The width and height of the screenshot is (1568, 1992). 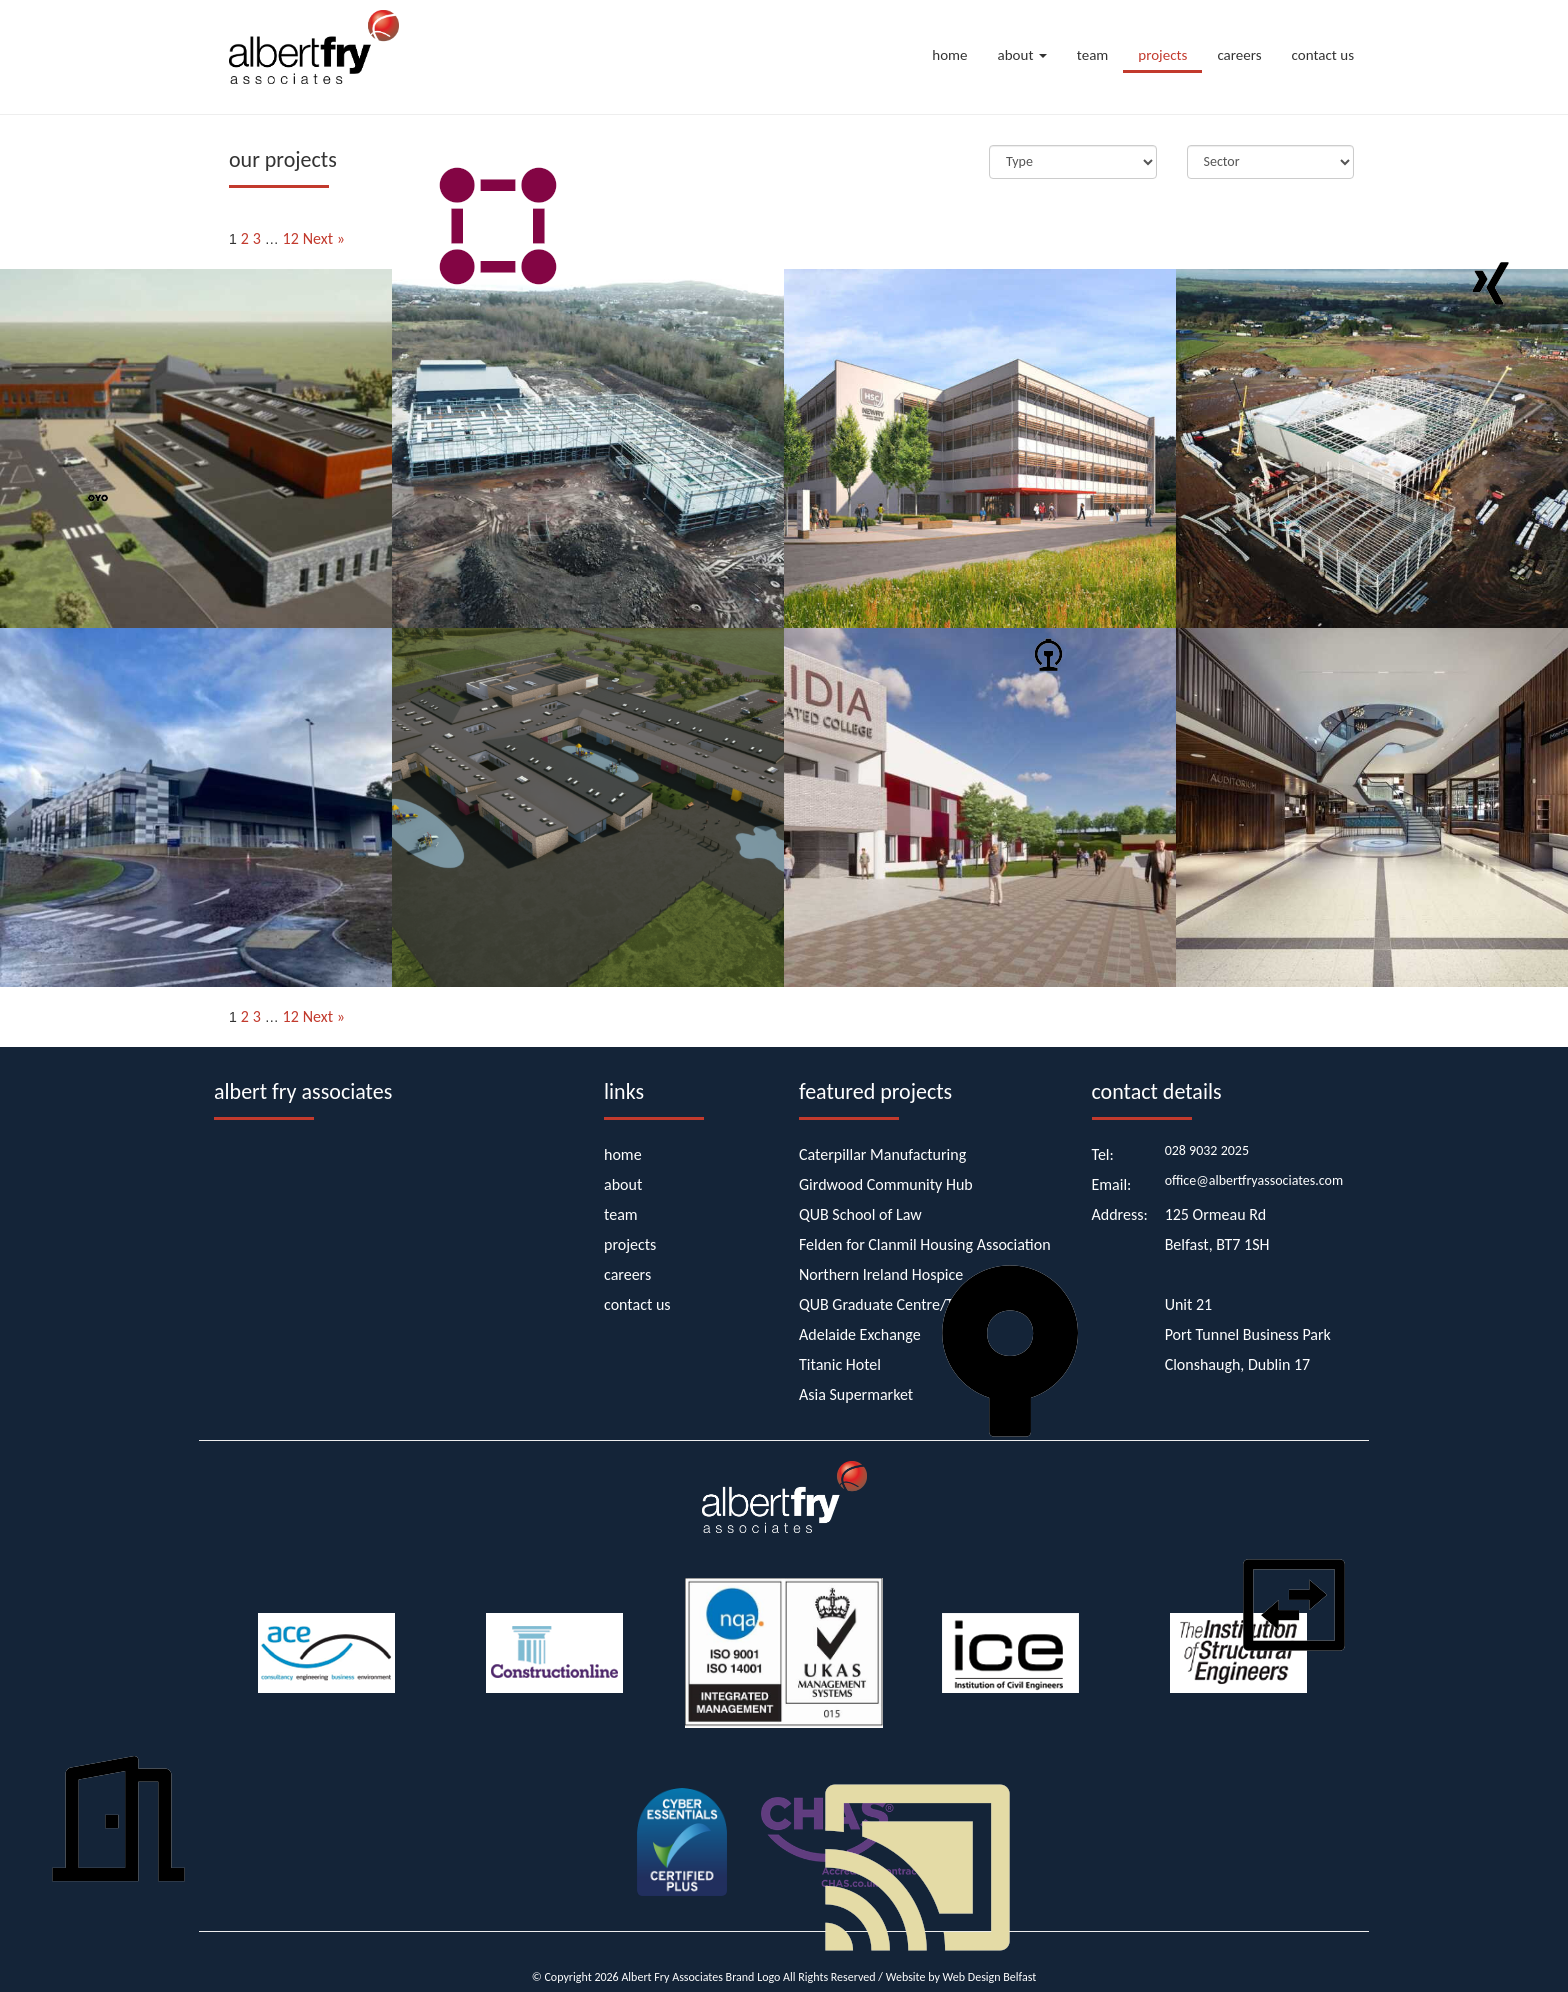 What do you see at coordinates (1490, 283) in the screenshot?
I see `link to xing professional network profile` at bounding box center [1490, 283].